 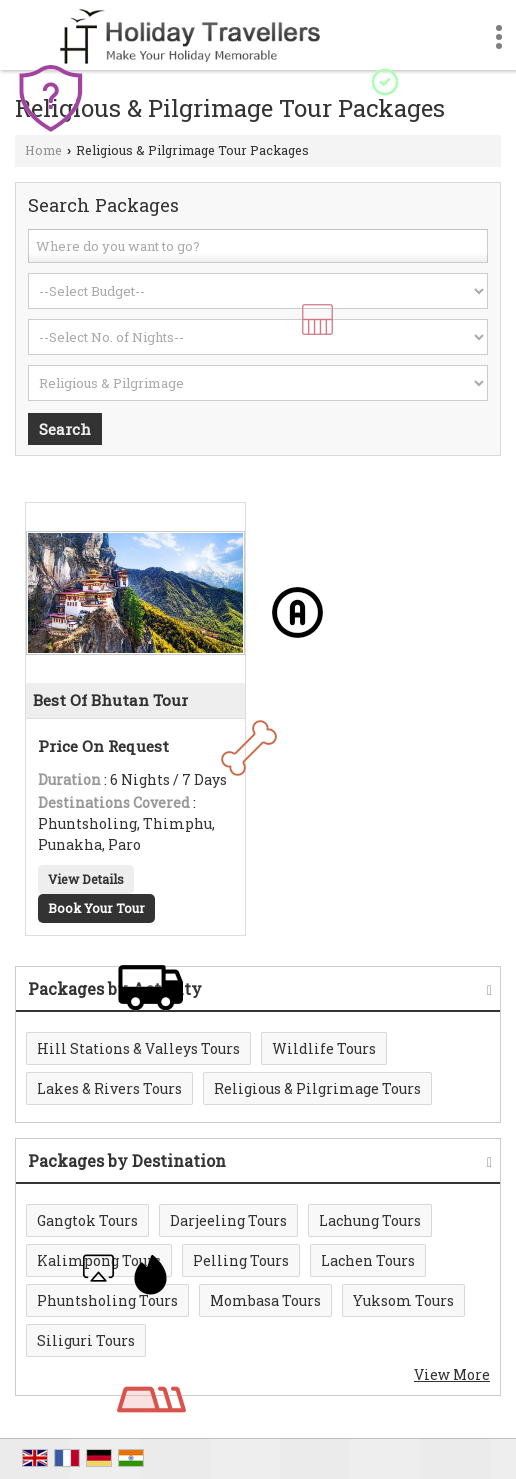 I want to click on indicates an "A" grade or rating, so click(x=297, y=612).